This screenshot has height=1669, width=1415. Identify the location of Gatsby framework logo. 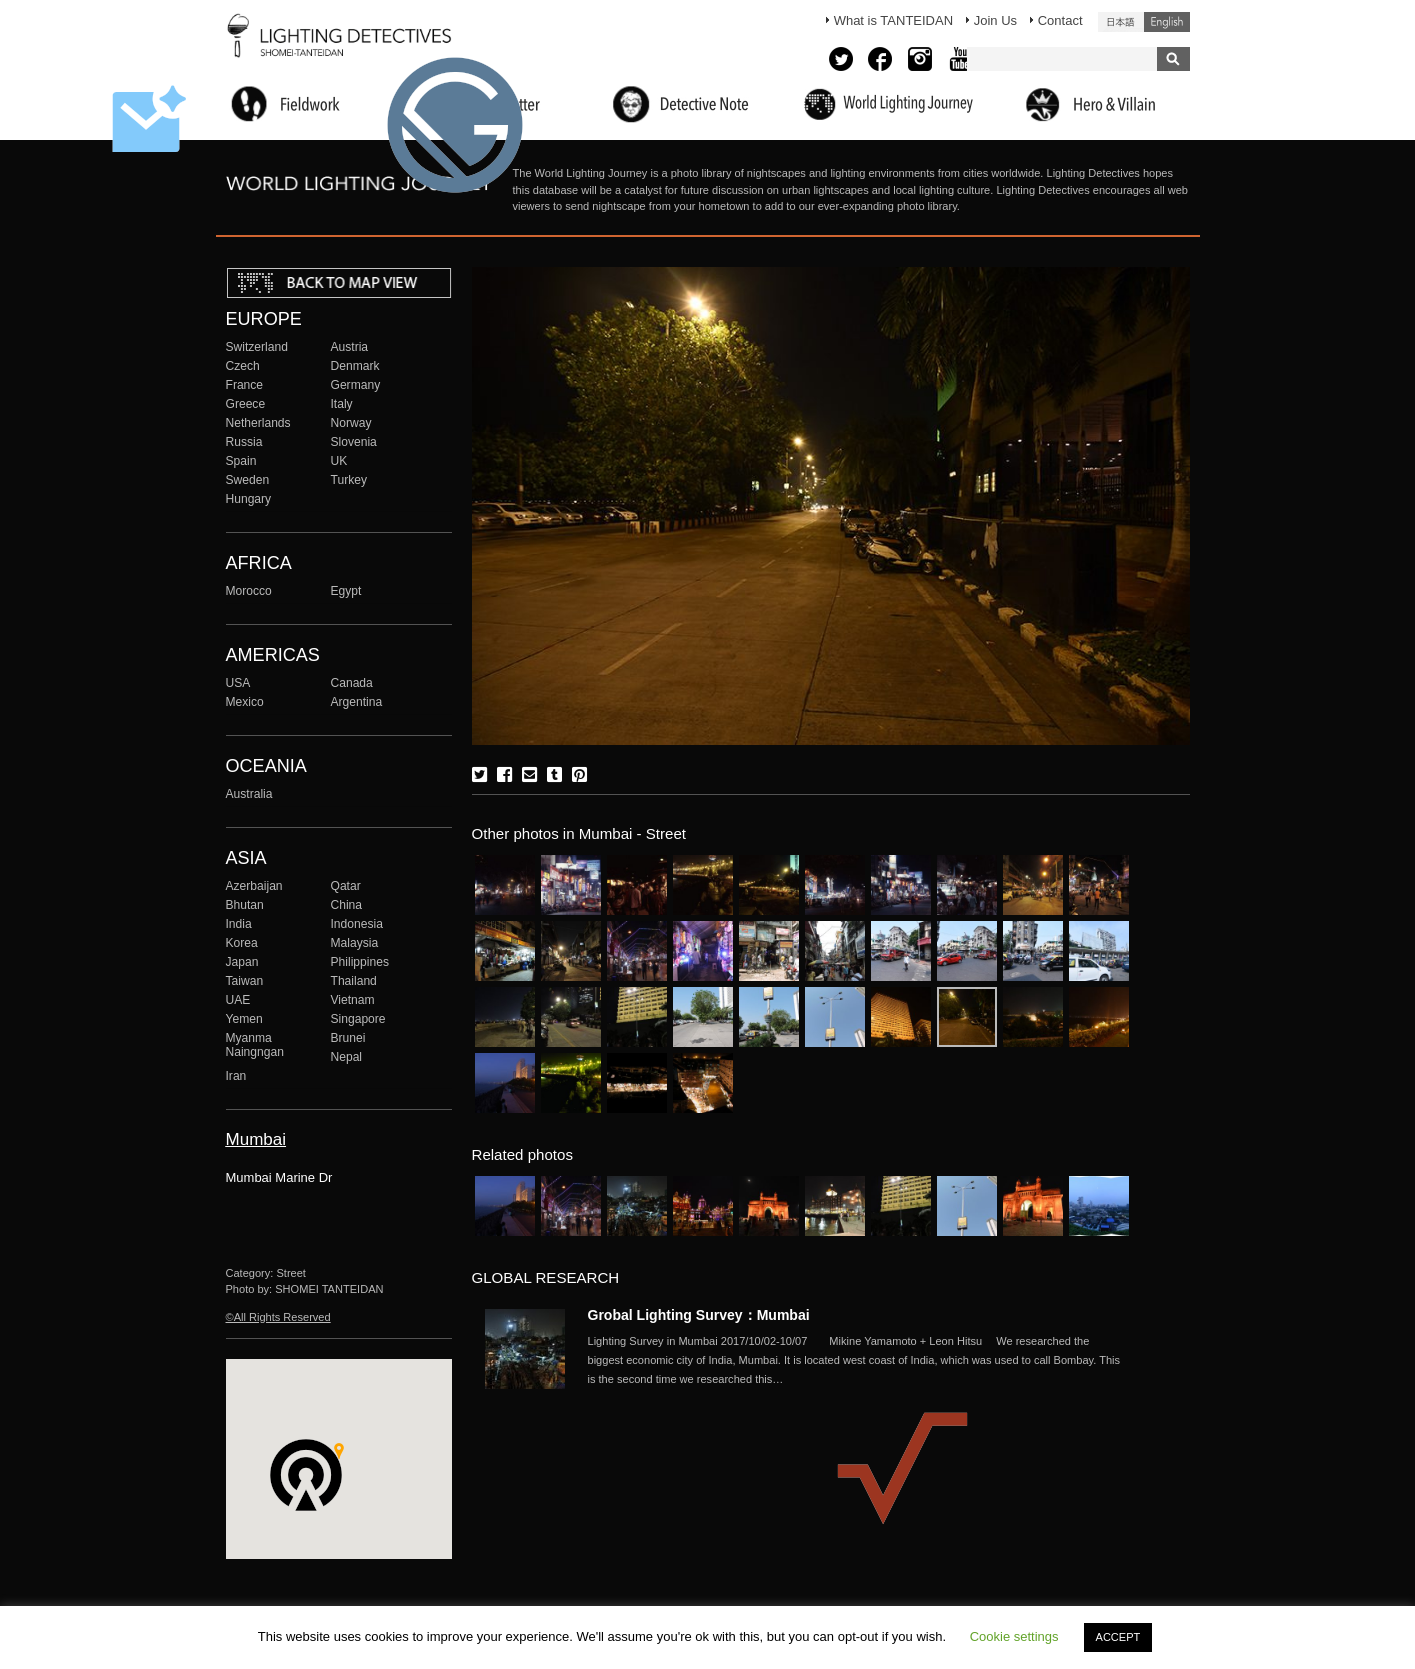
(455, 125).